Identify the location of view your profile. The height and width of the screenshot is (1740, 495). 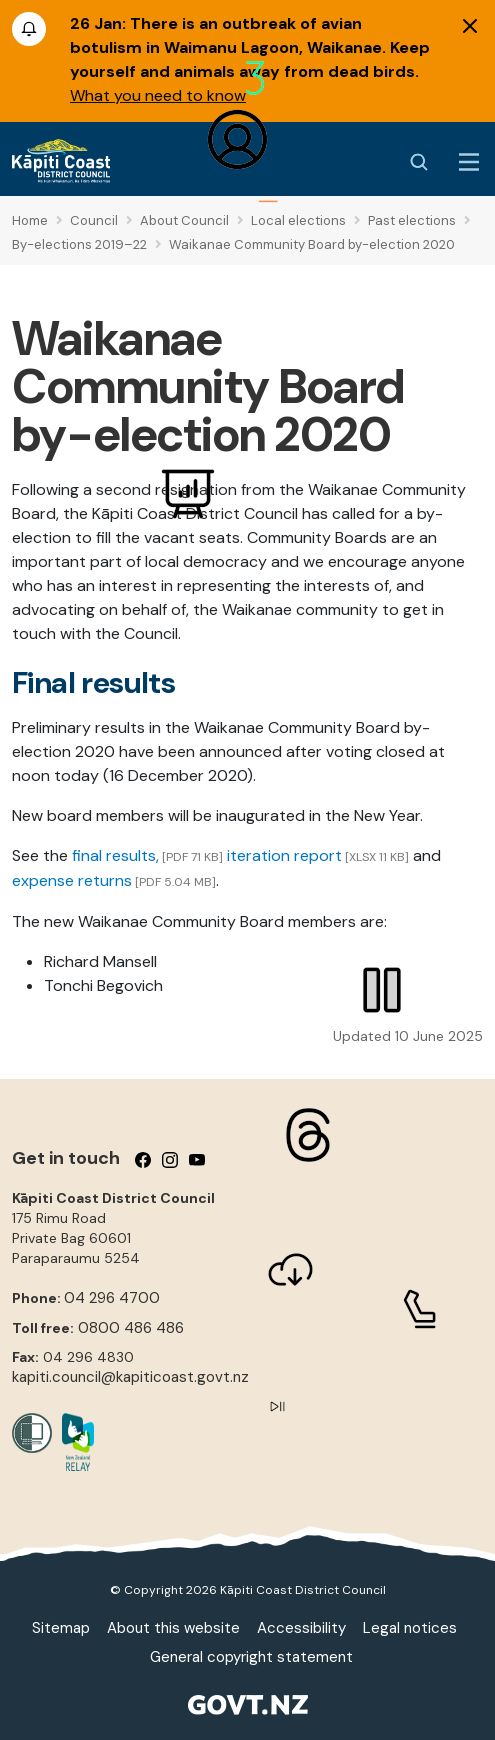
(237, 139).